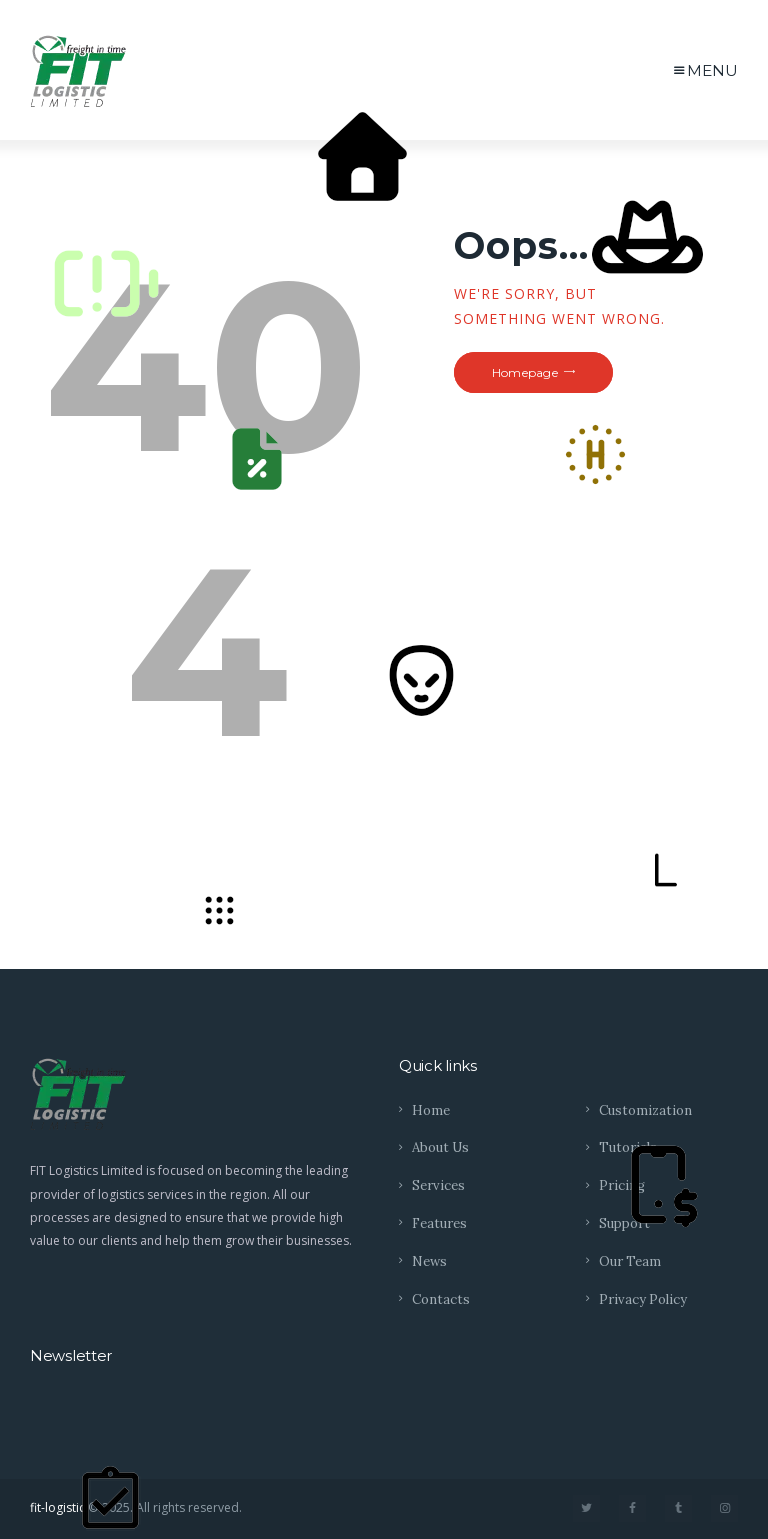  What do you see at coordinates (110, 1500) in the screenshot?
I see `task completed successfully` at bounding box center [110, 1500].